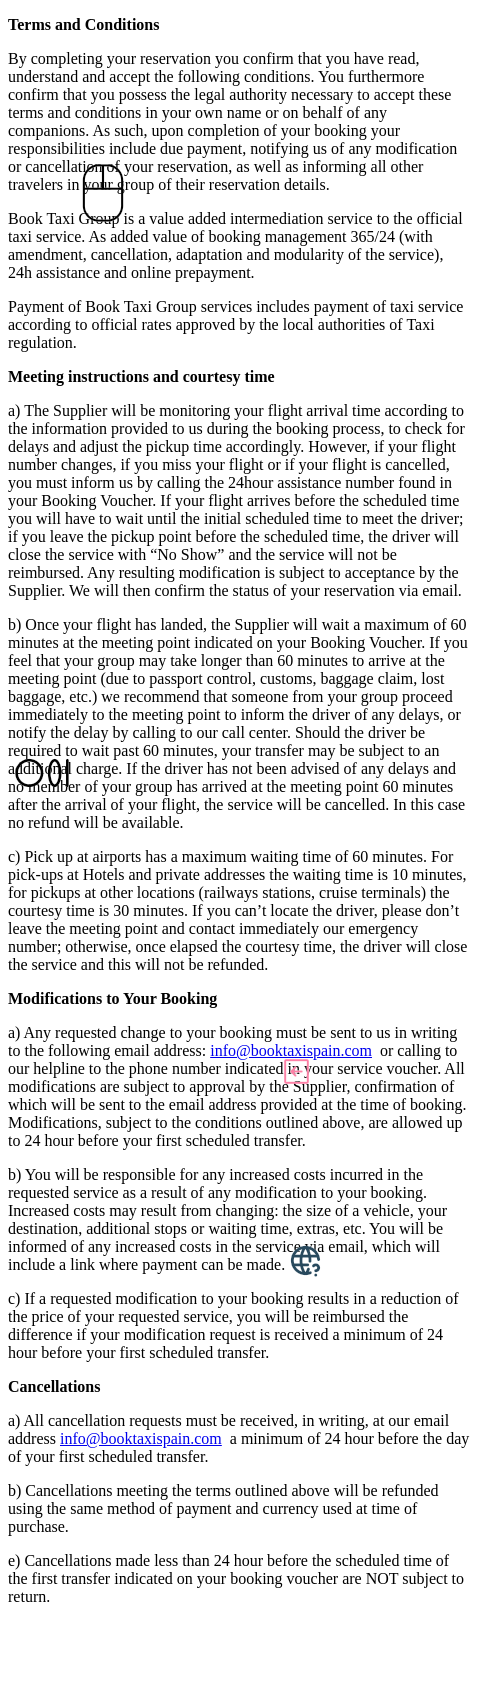 This screenshot has width=479, height=1690. Describe the element at coordinates (296, 1071) in the screenshot. I see `navigate back to the previous screen` at that location.